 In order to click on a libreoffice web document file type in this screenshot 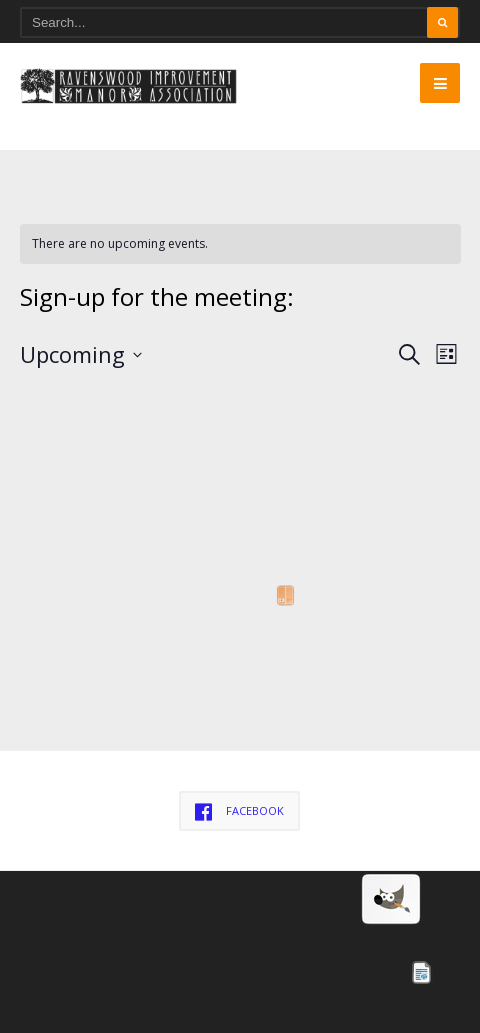, I will do `click(421, 972)`.